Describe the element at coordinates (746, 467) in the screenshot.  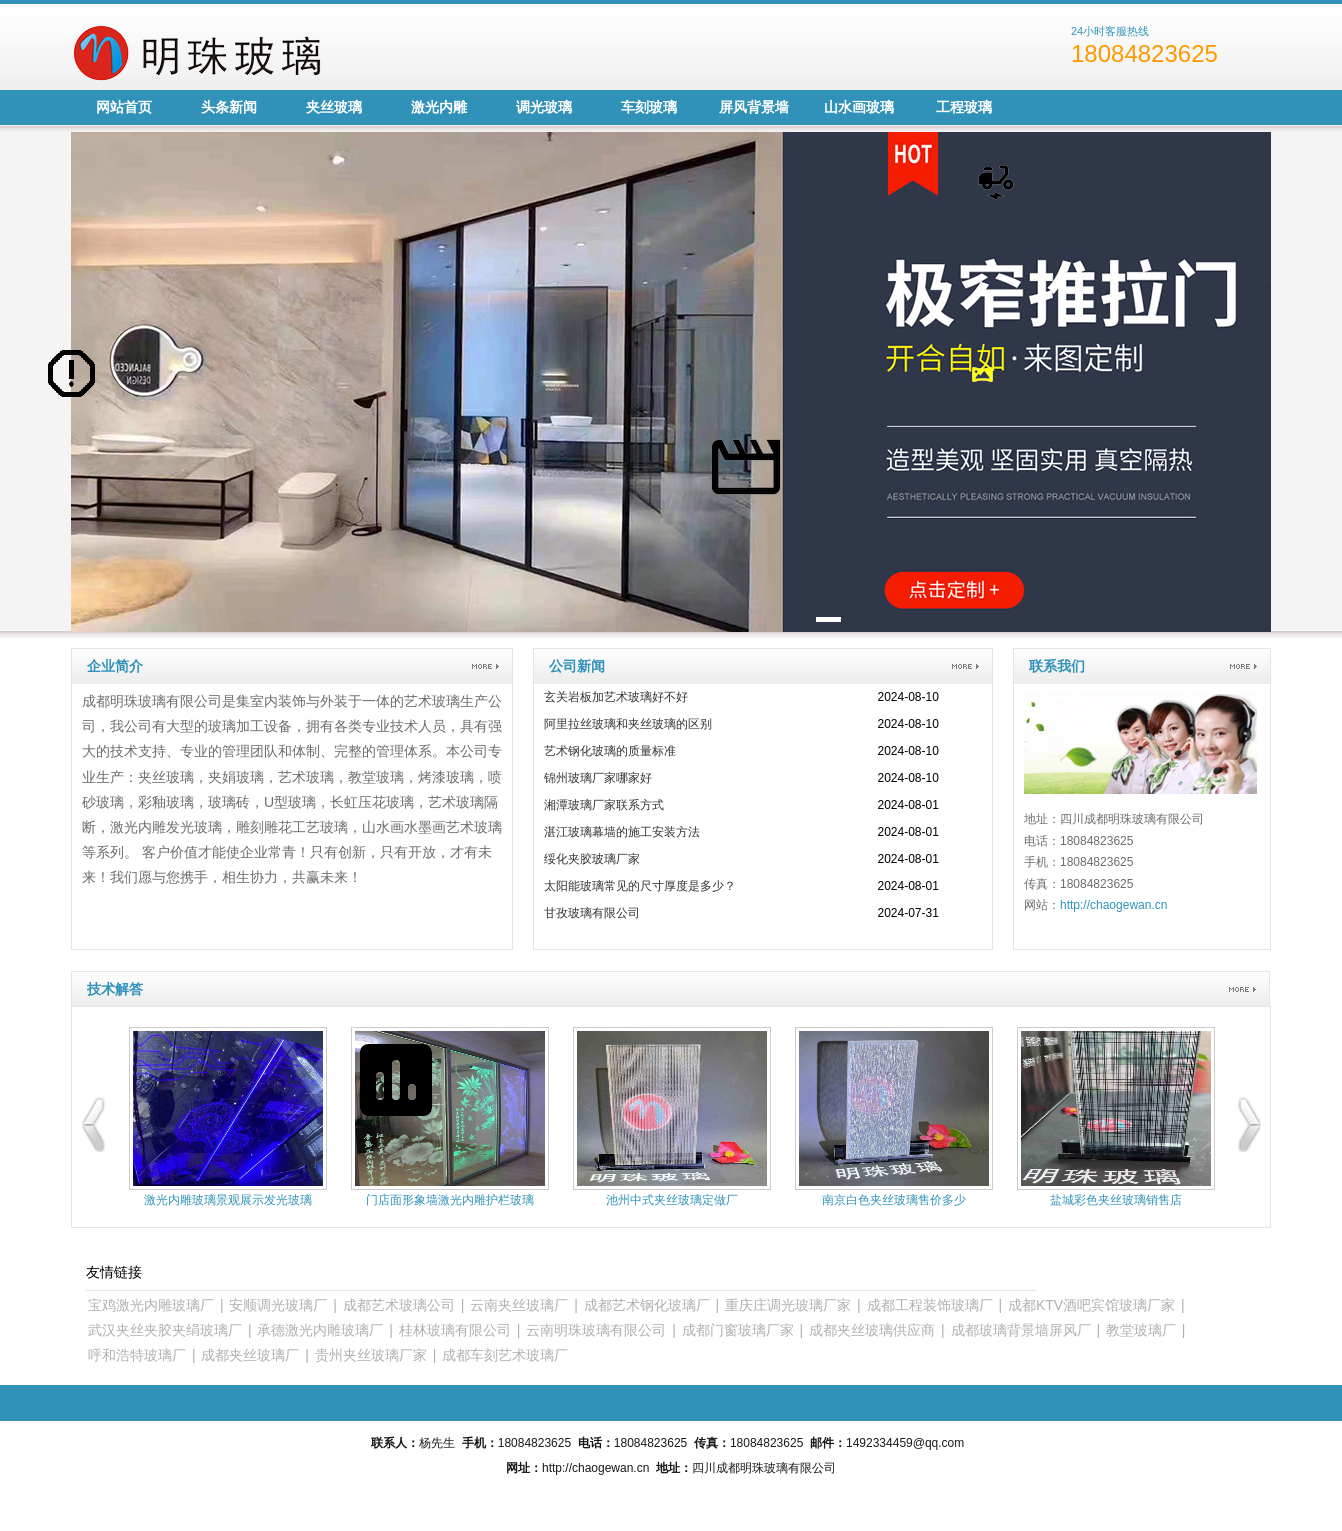
I see `access video or movie content` at that location.